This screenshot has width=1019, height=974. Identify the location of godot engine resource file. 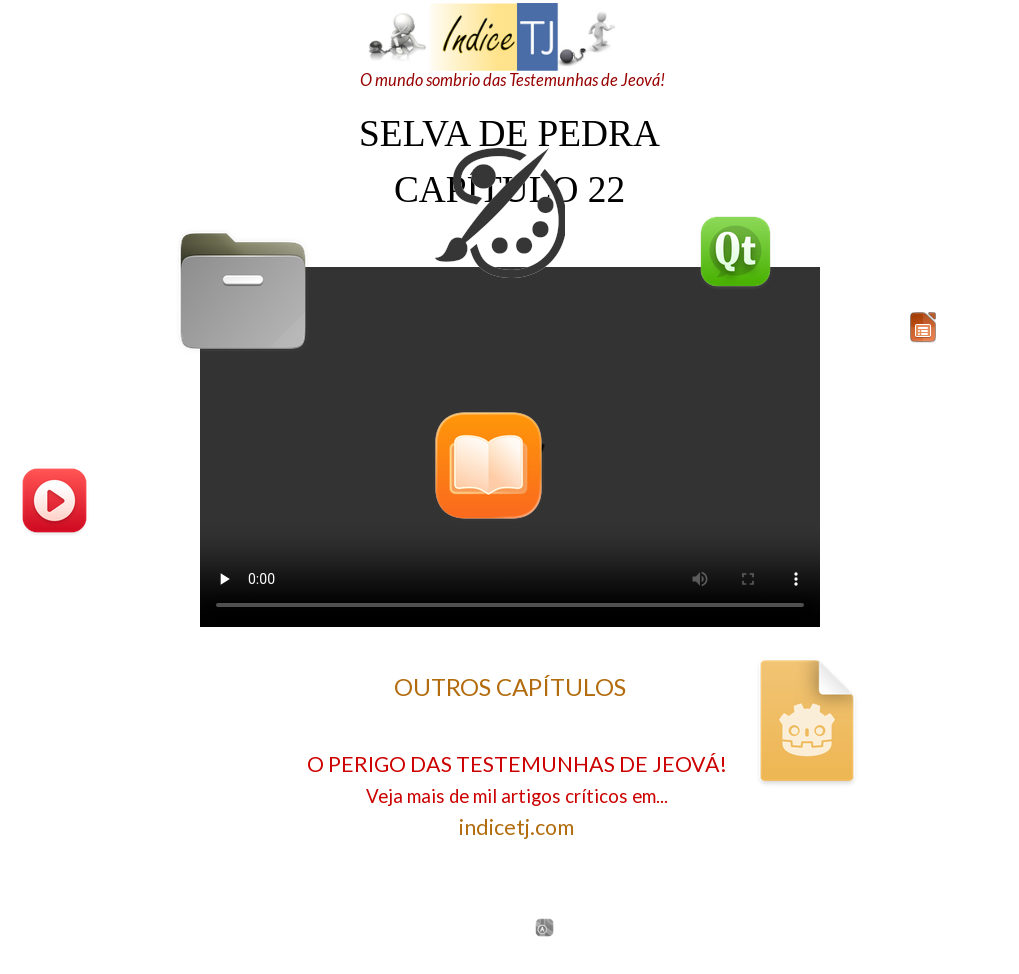
(807, 723).